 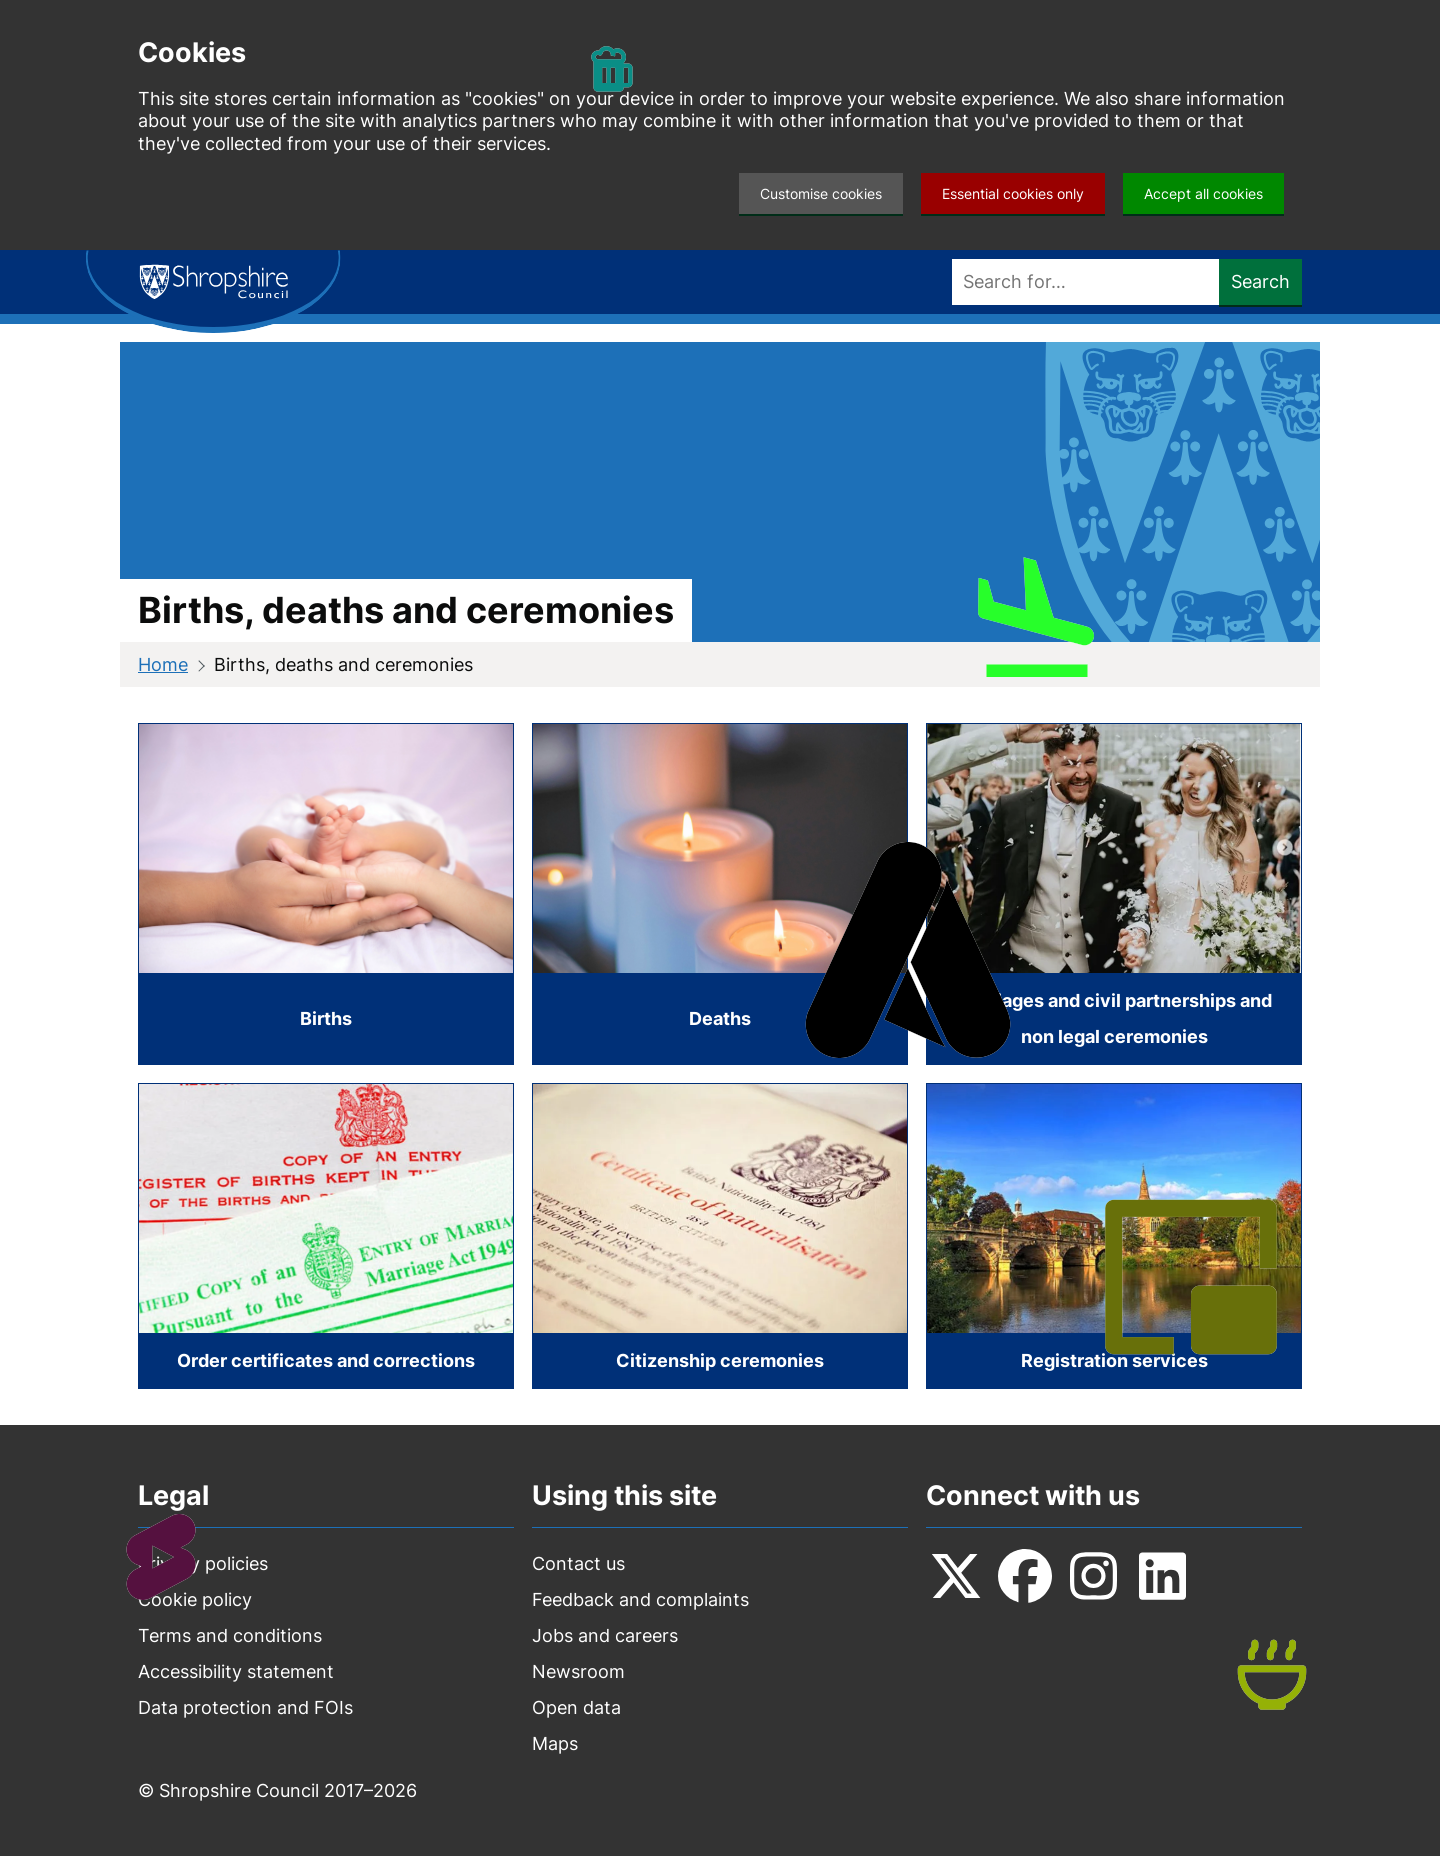 What do you see at coordinates (161, 1557) in the screenshot?
I see `open youtube shorts` at bounding box center [161, 1557].